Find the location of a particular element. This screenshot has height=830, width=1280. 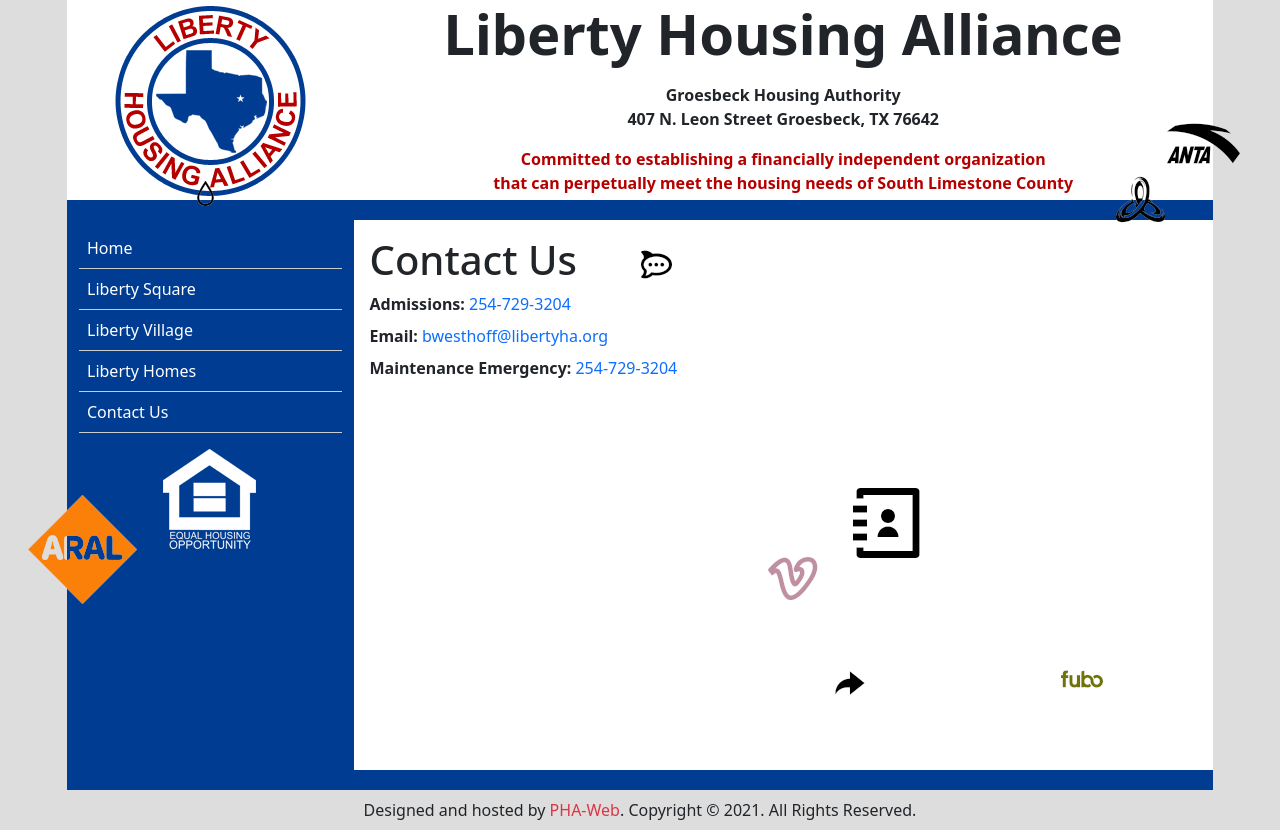

share content to another app or person is located at coordinates (848, 684).